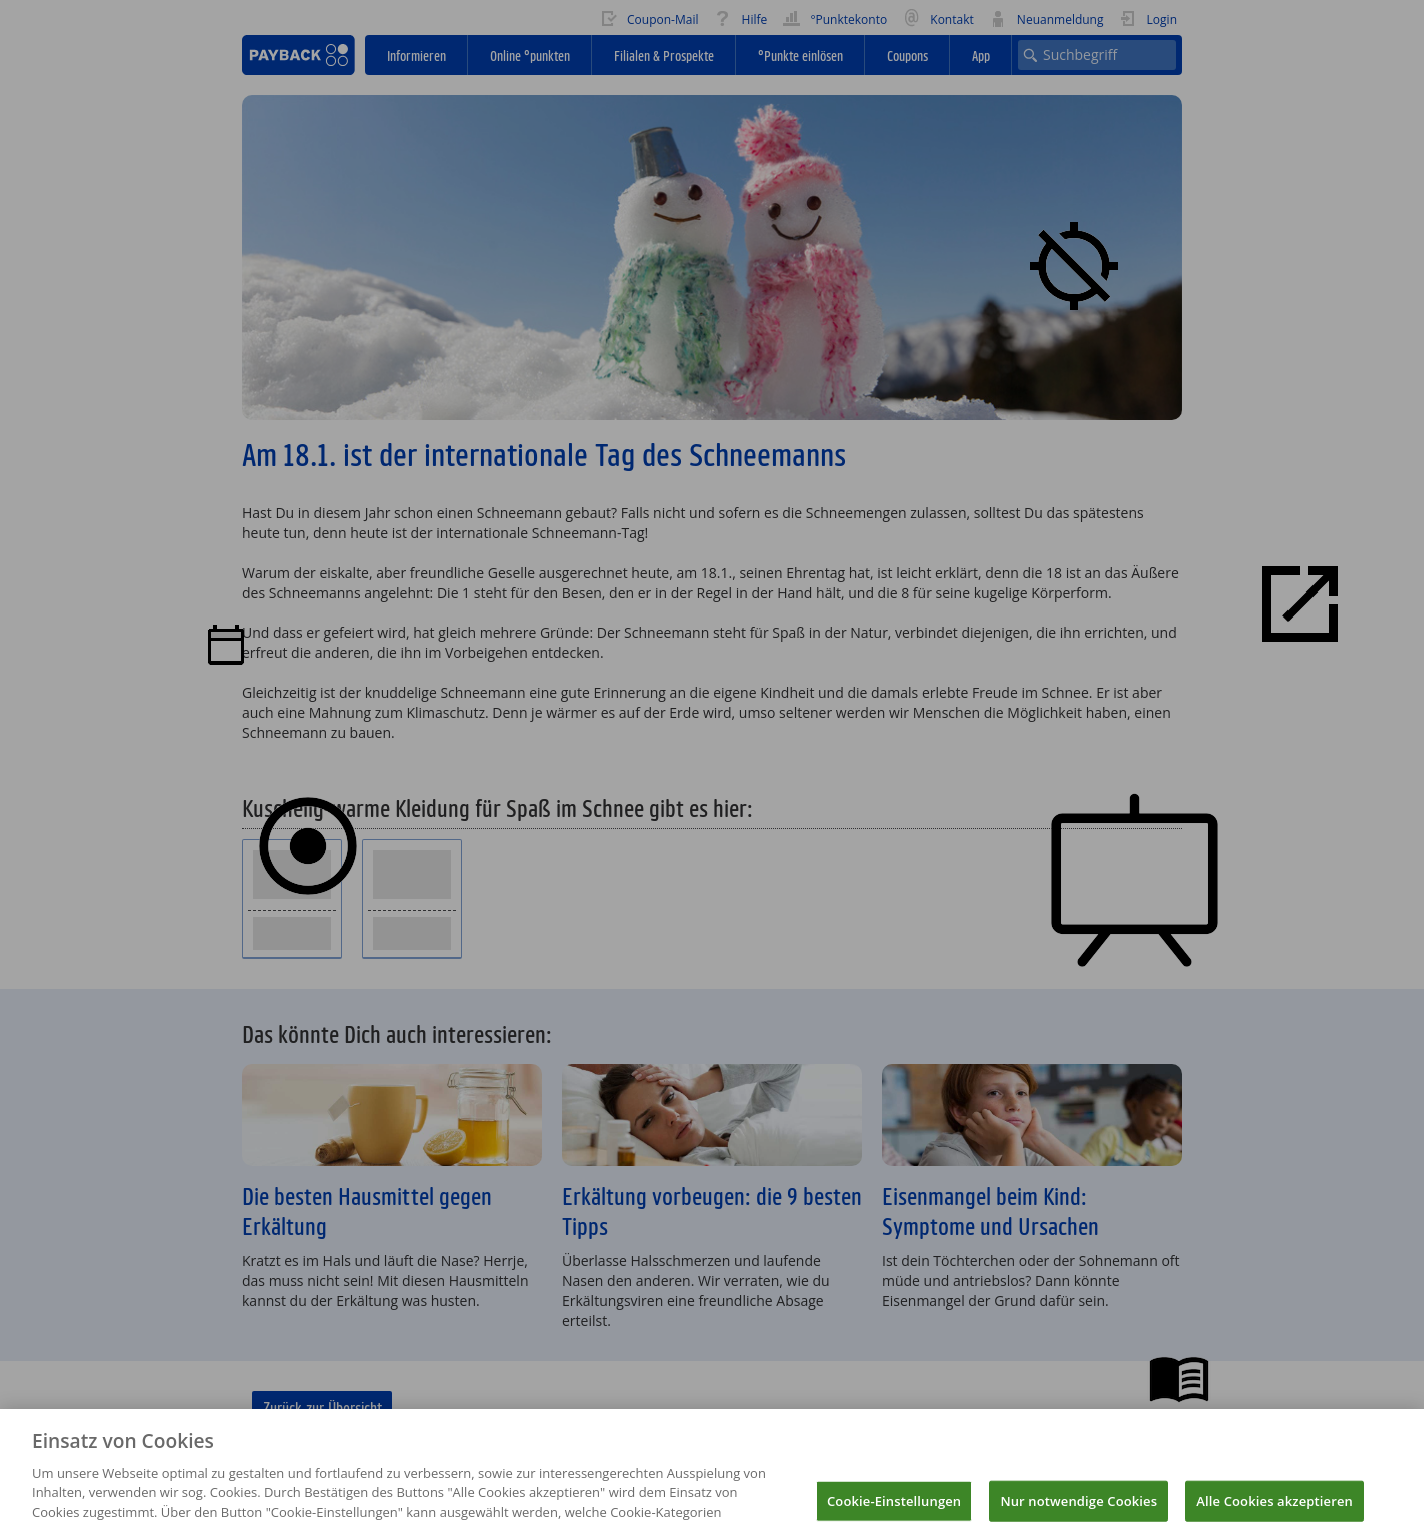 This screenshot has width=1424, height=1525. What do you see at coordinates (1179, 1377) in the screenshot?
I see `open menu or documentation` at bounding box center [1179, 1377].